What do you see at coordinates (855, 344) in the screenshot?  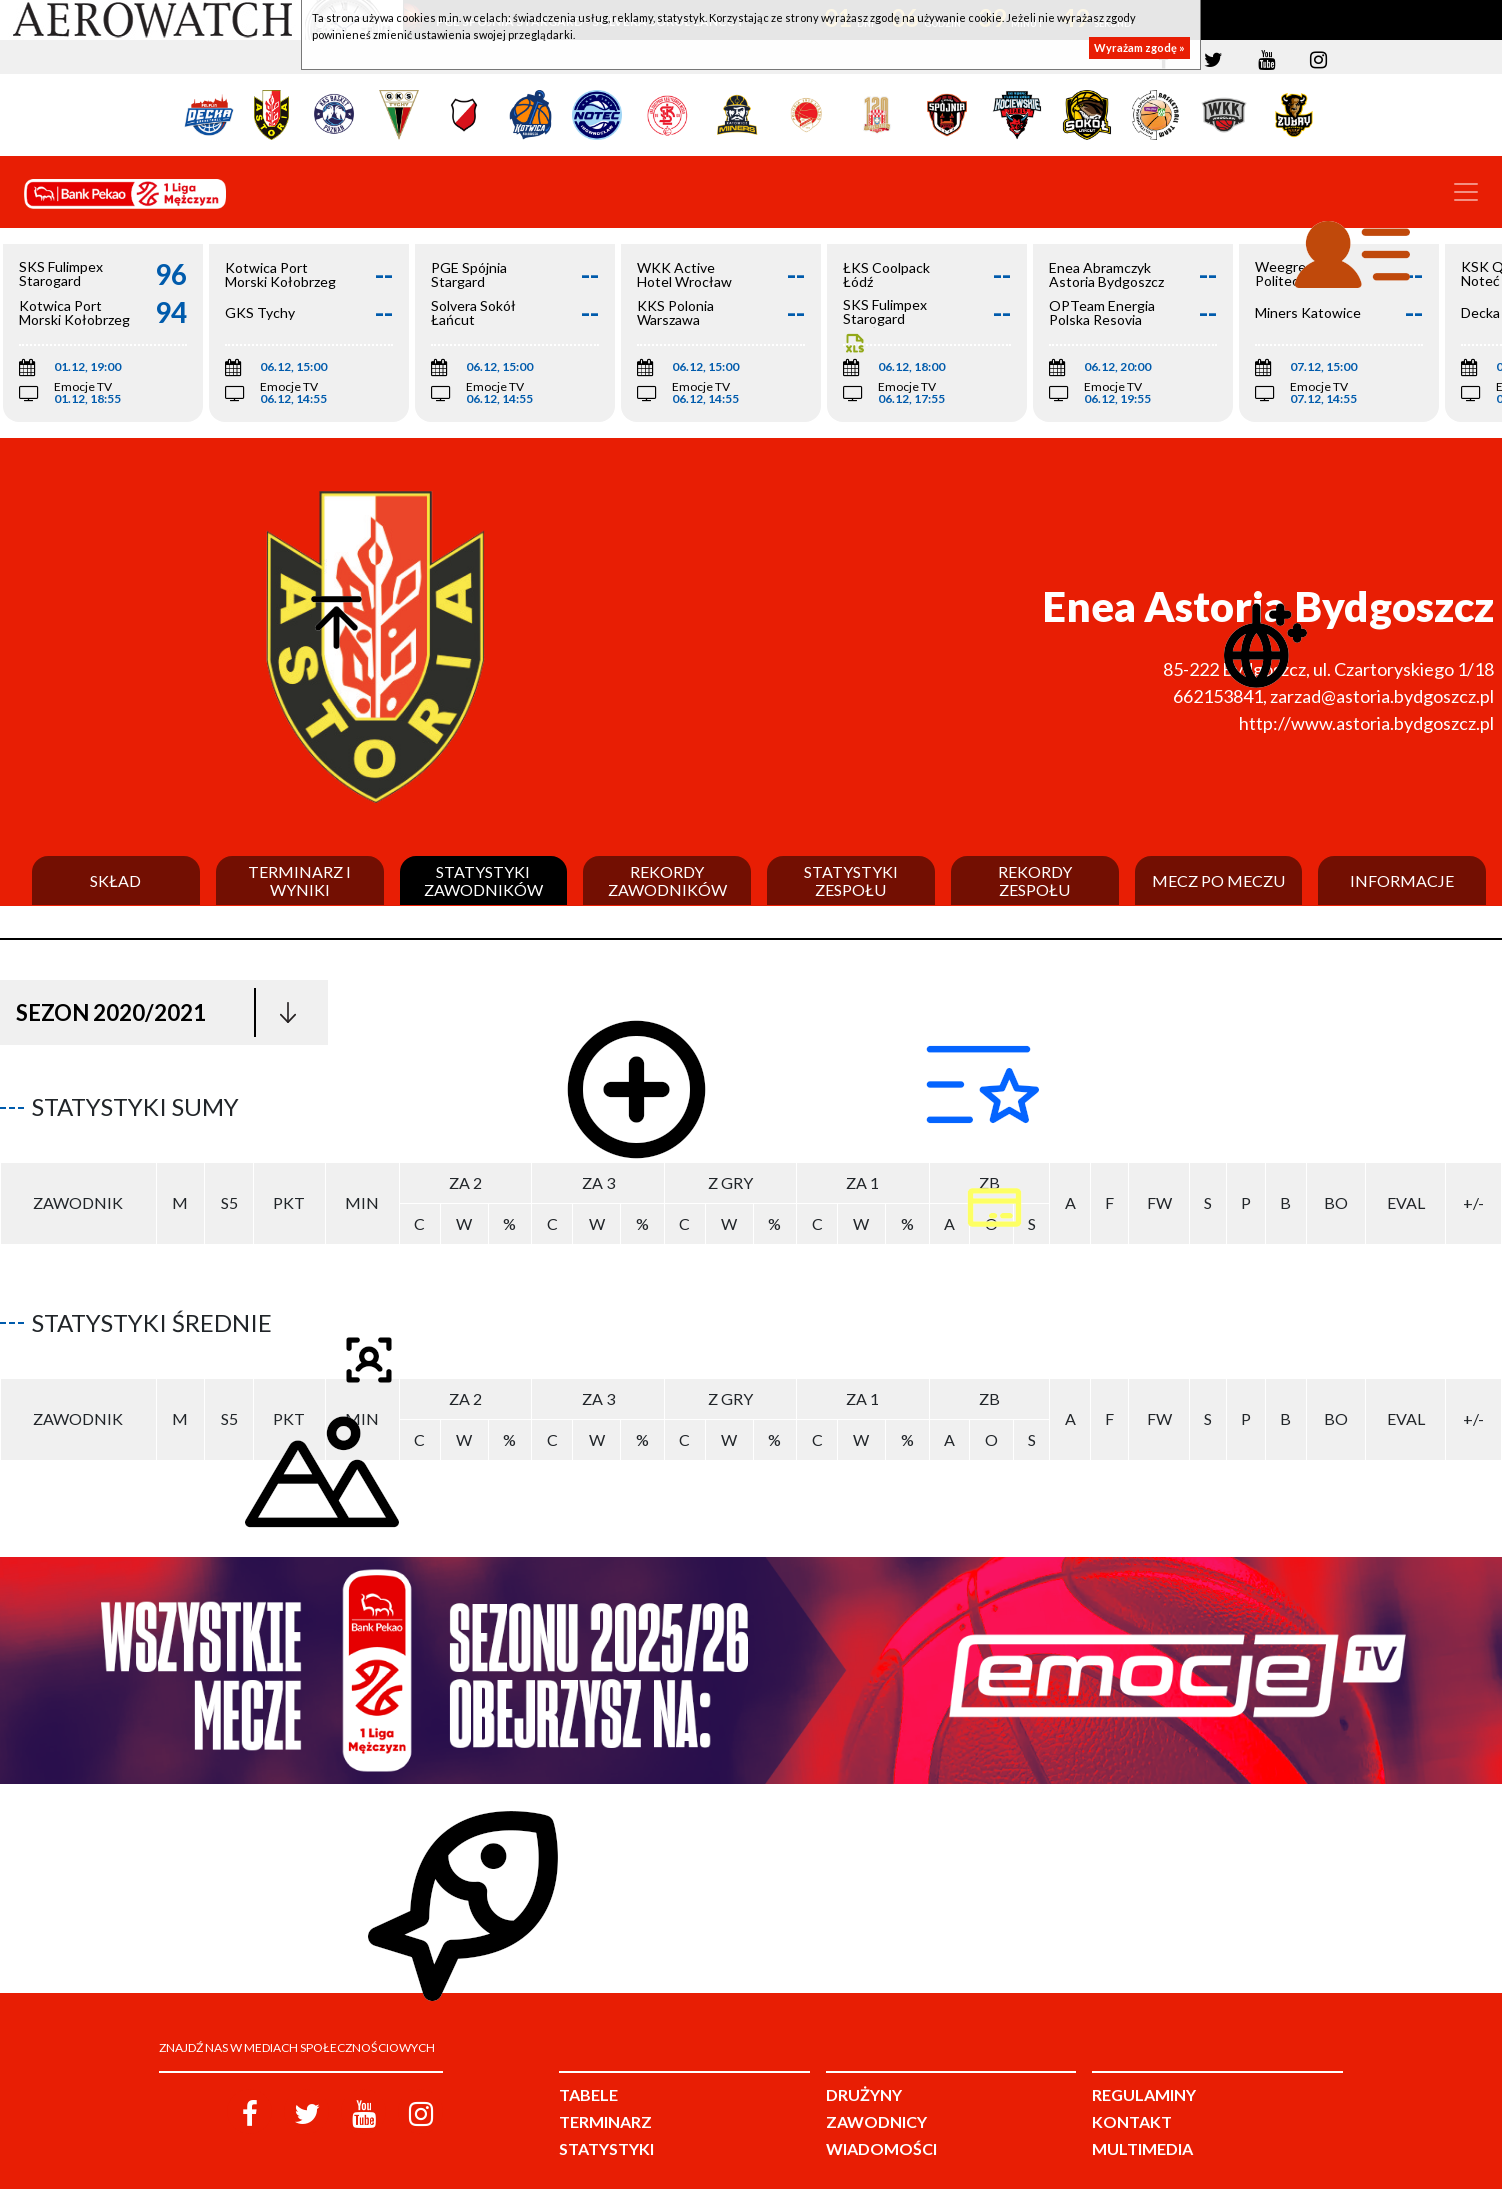 I see `open or view an Excel spreadsheet file` at bounding box center [855, 344].